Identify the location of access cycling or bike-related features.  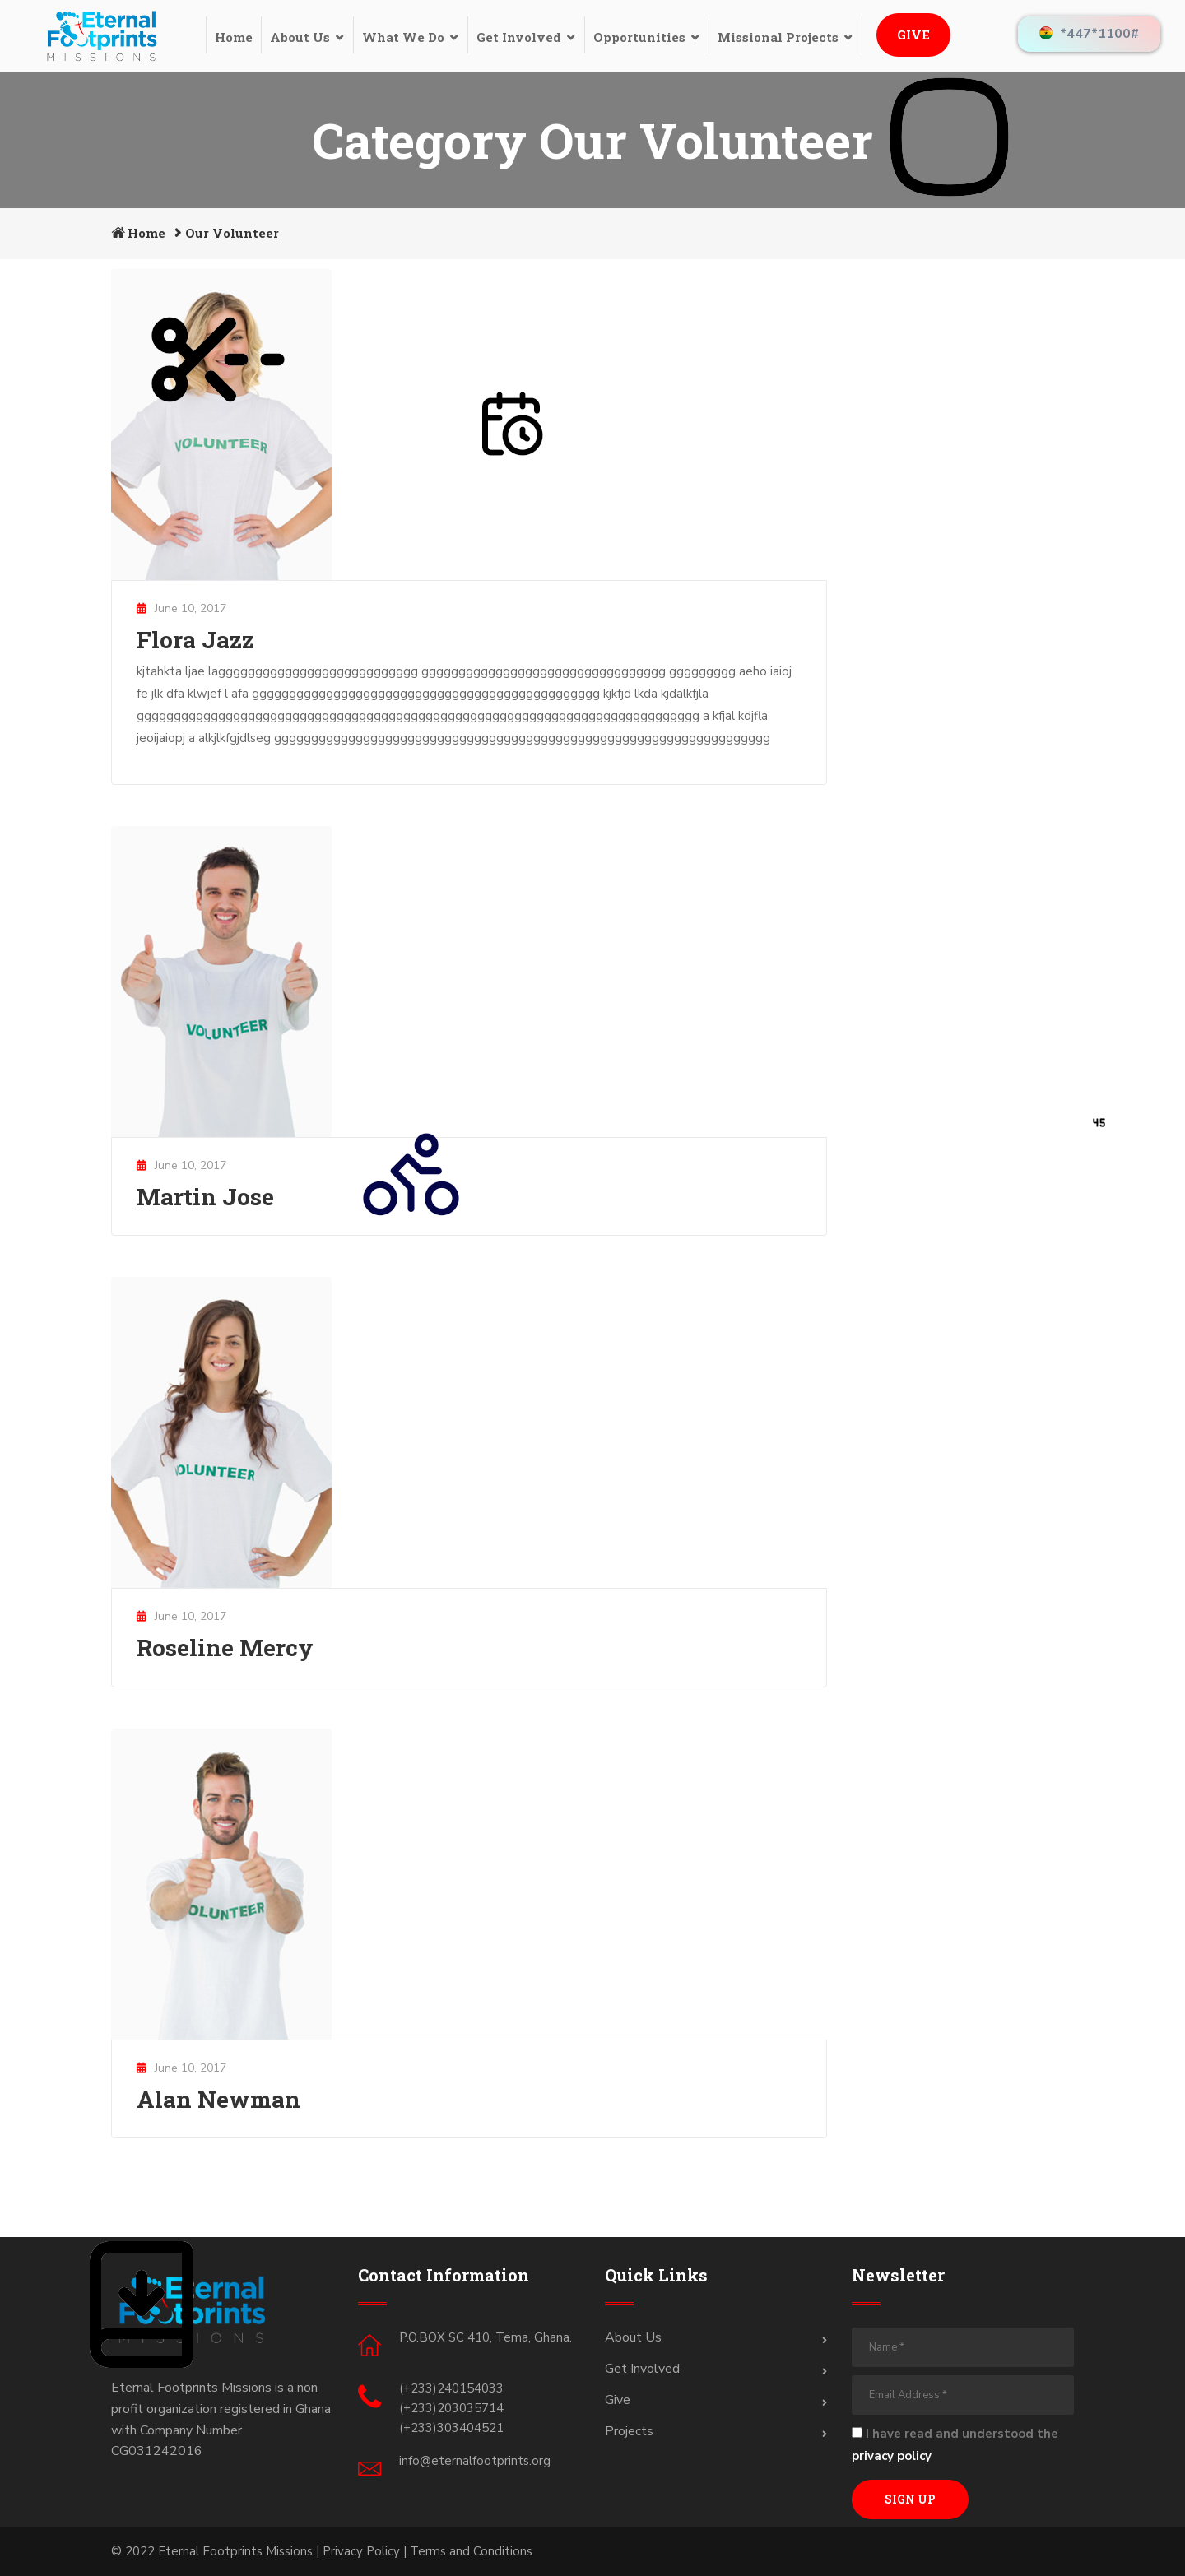
(411, 1177).